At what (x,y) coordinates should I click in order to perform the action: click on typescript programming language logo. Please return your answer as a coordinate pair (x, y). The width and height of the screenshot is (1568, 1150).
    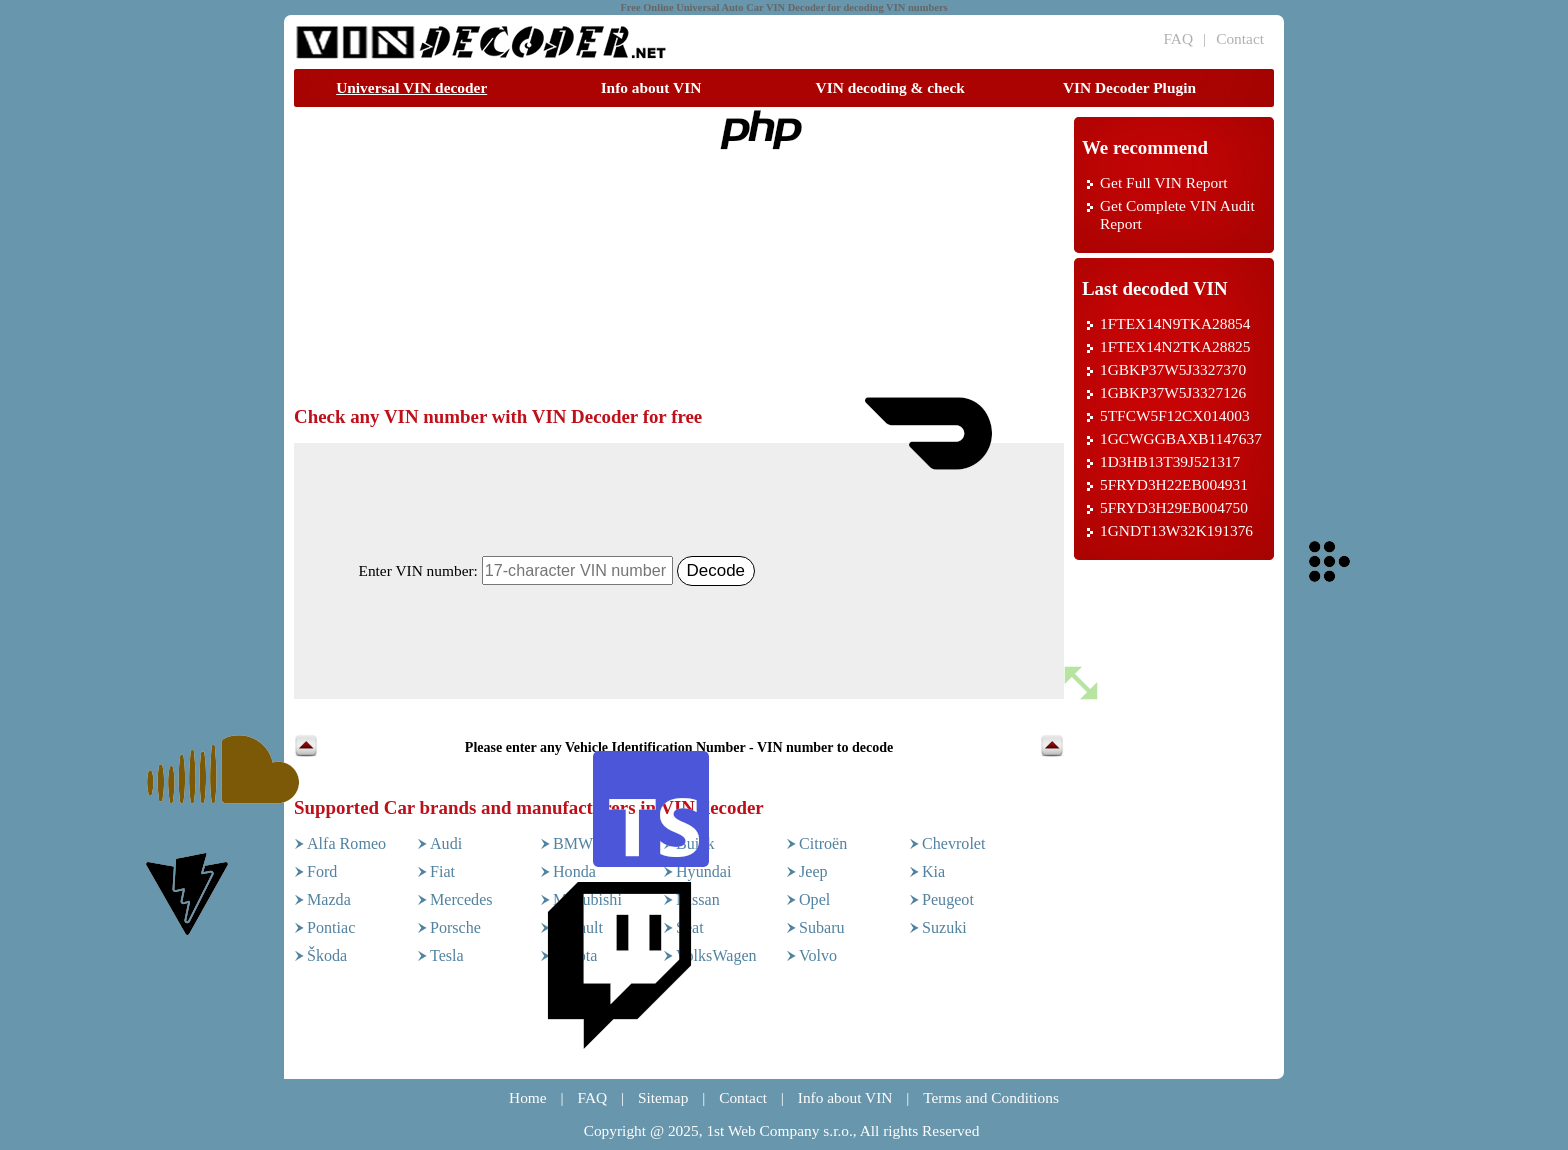
    Looking at the image, I should click on (651, 809).